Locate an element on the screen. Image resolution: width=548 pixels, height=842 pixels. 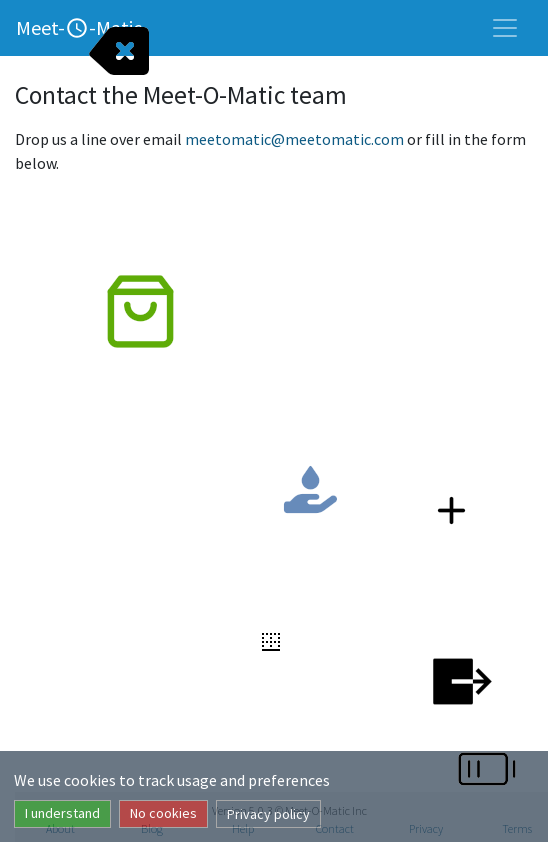
log out of your account is located at coordinates (462, 681).